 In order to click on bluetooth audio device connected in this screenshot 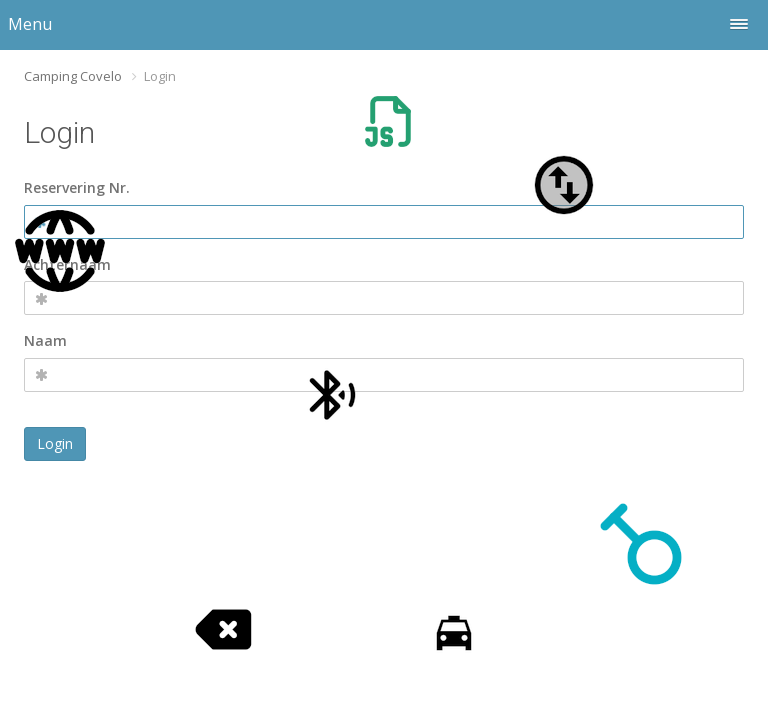, I will do `click(332, 395)`.